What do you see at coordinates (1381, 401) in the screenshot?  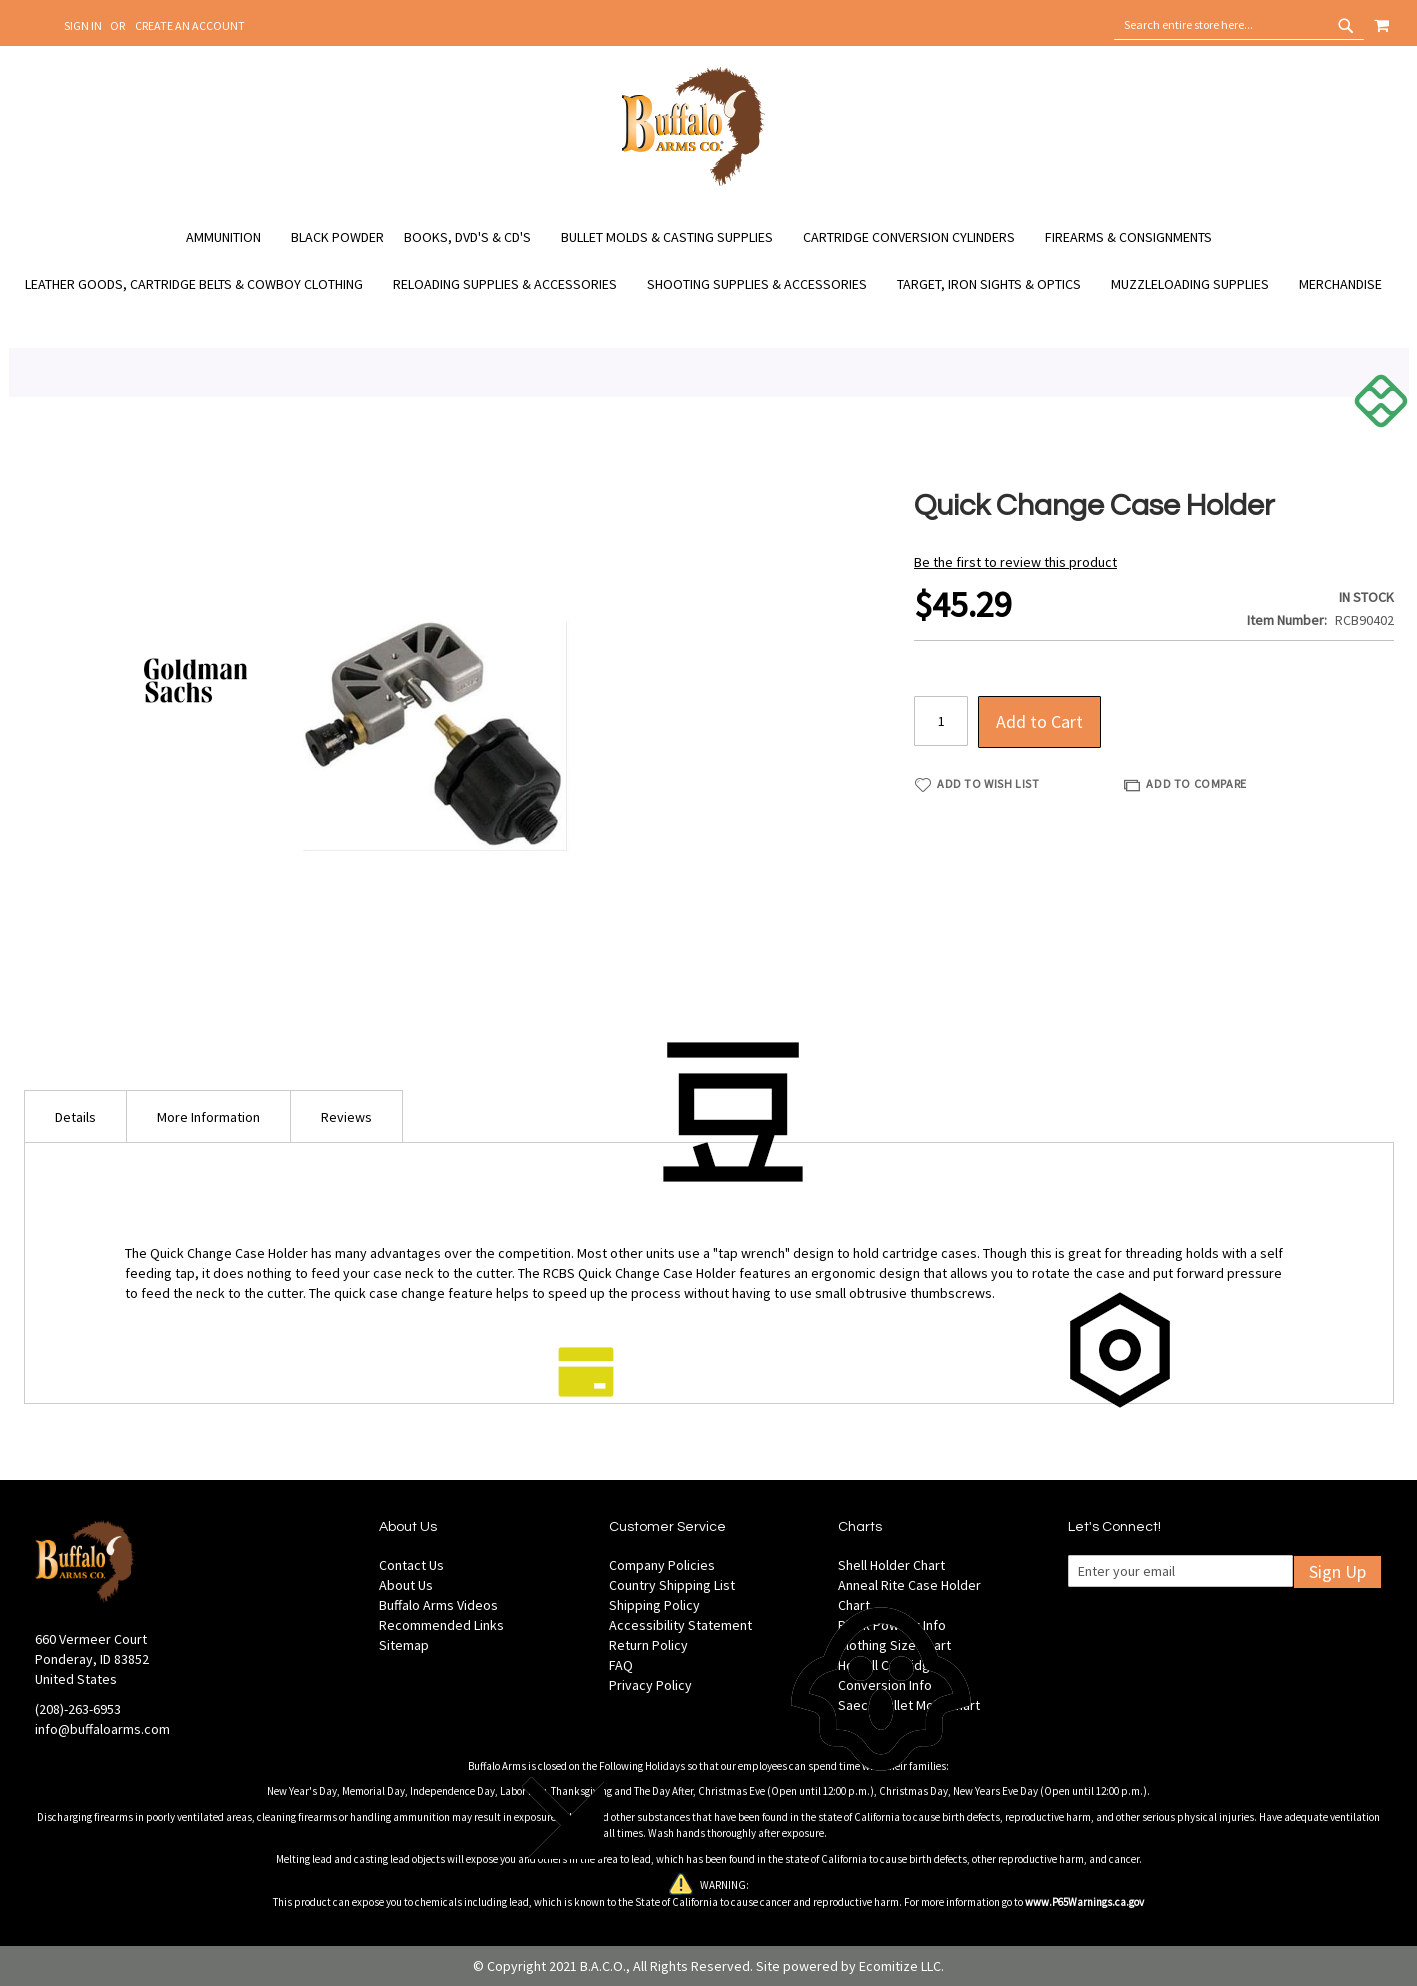 I see `pix instant payment logo` at bounding box center [1381, 401].